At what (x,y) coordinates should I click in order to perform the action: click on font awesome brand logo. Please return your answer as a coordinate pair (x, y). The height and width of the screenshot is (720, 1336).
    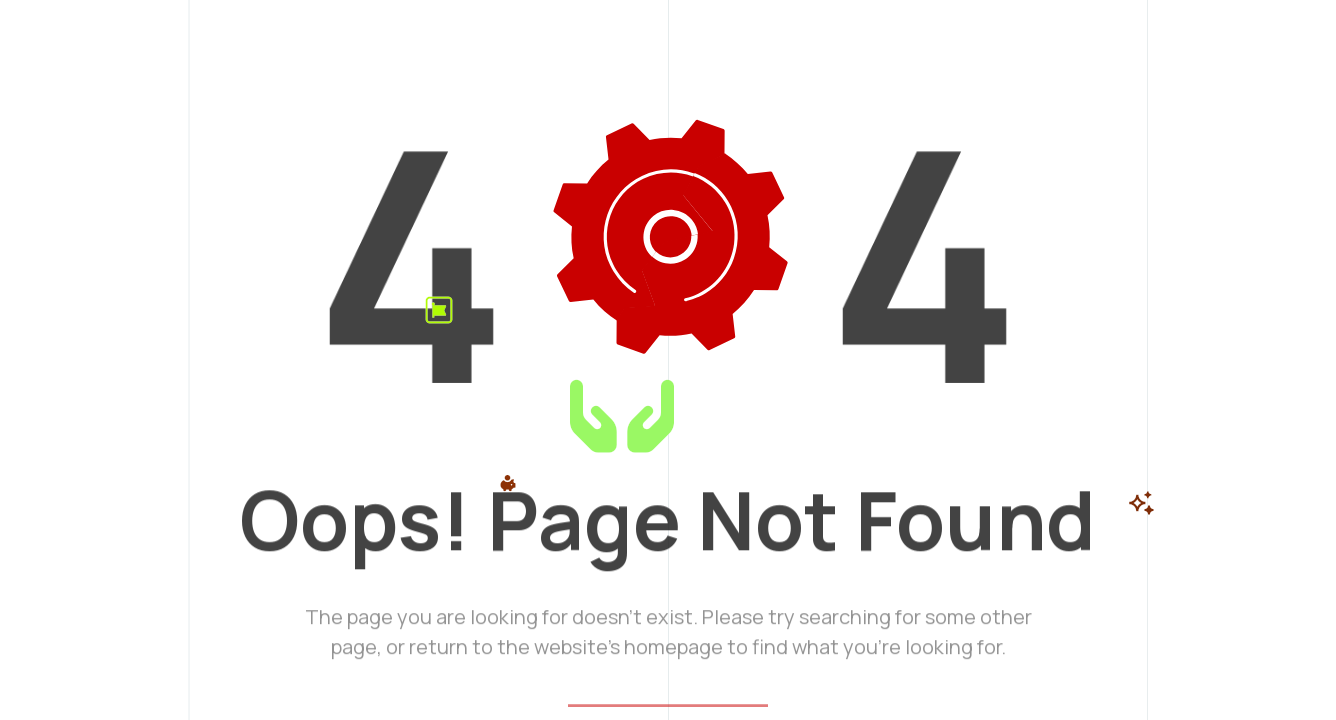
    Looking at the image, I should click on (439, 310).